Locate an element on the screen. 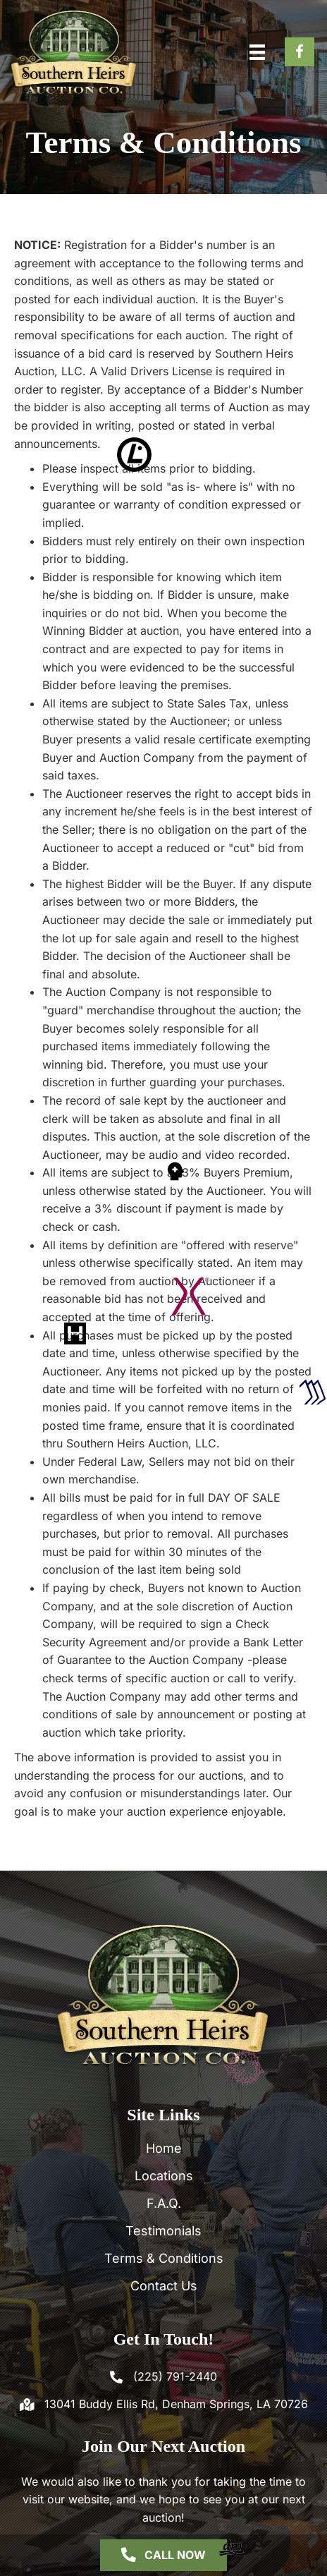  access mental health resources is located at coordinates (175, 1171).